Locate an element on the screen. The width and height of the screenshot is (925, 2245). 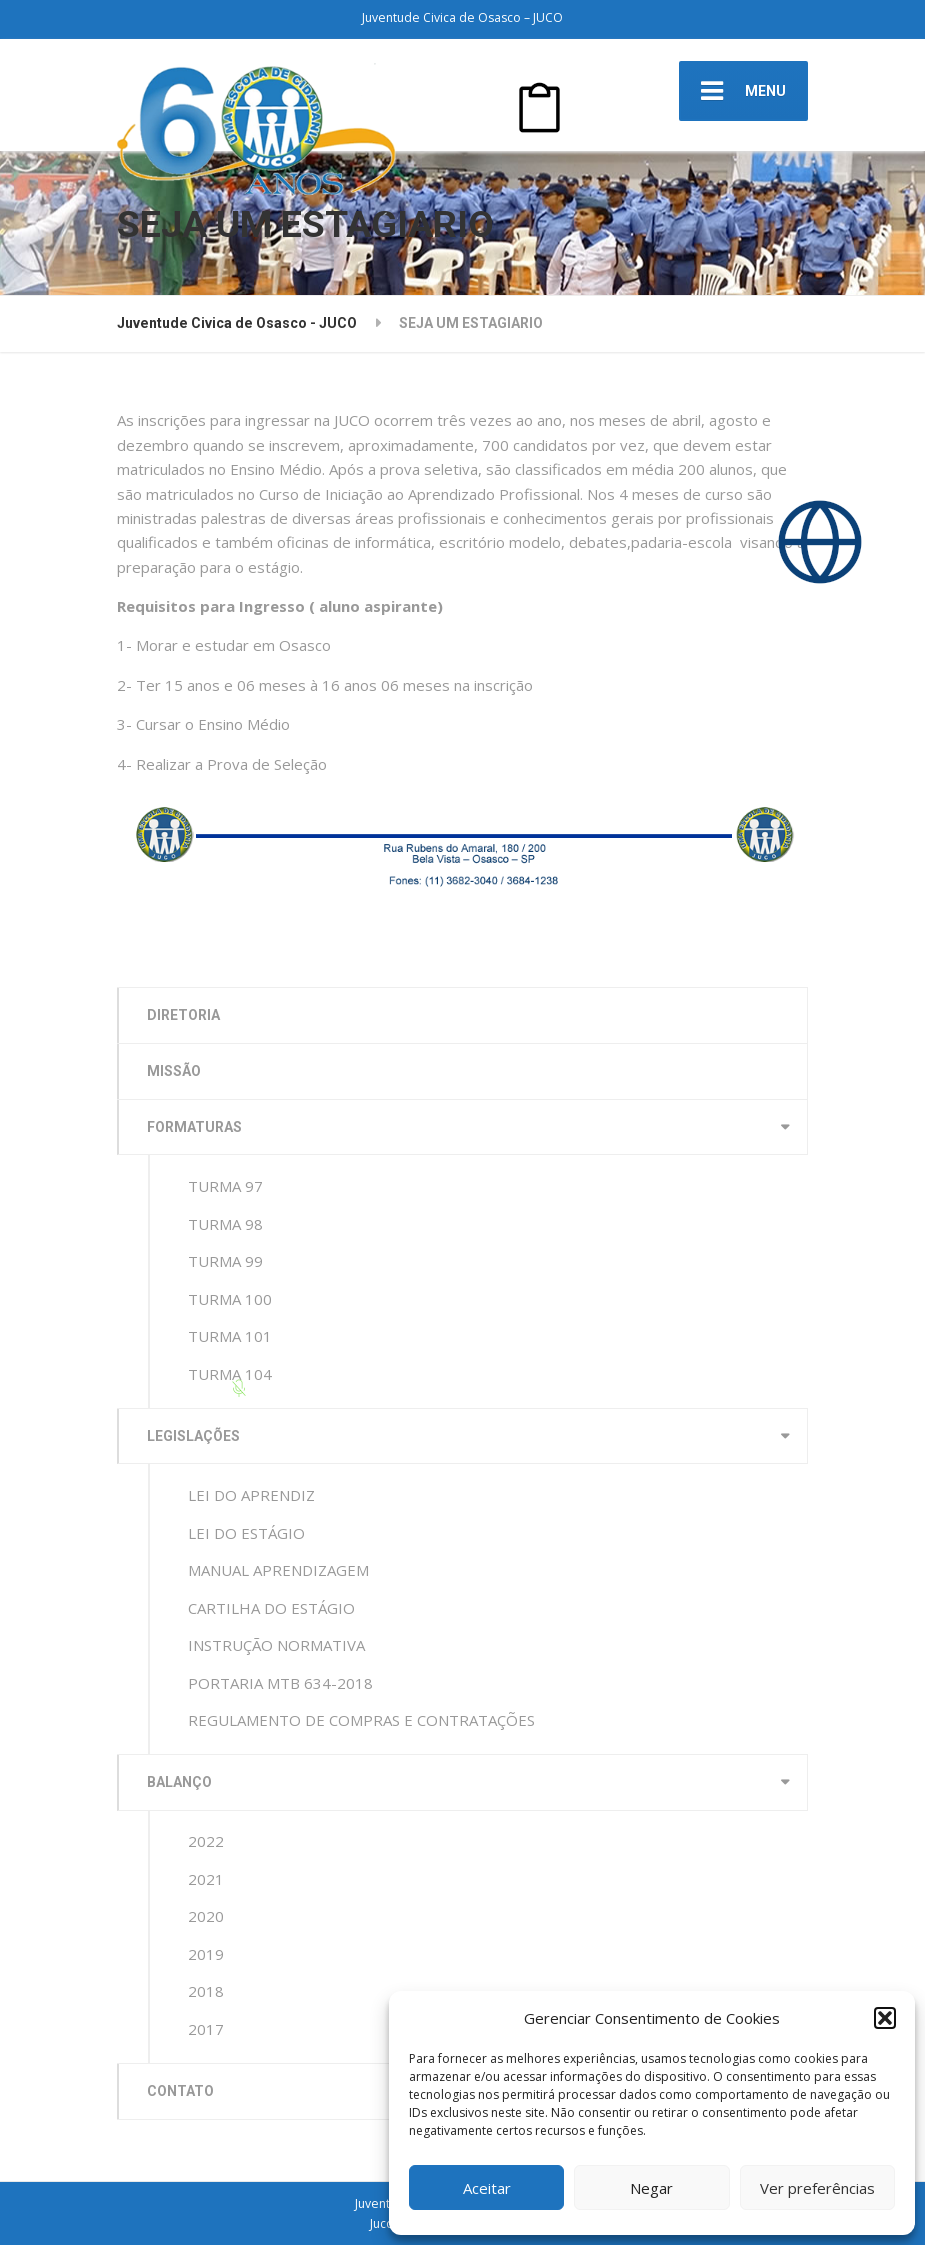
access website or browse the web is located at coordinates (820, 542).